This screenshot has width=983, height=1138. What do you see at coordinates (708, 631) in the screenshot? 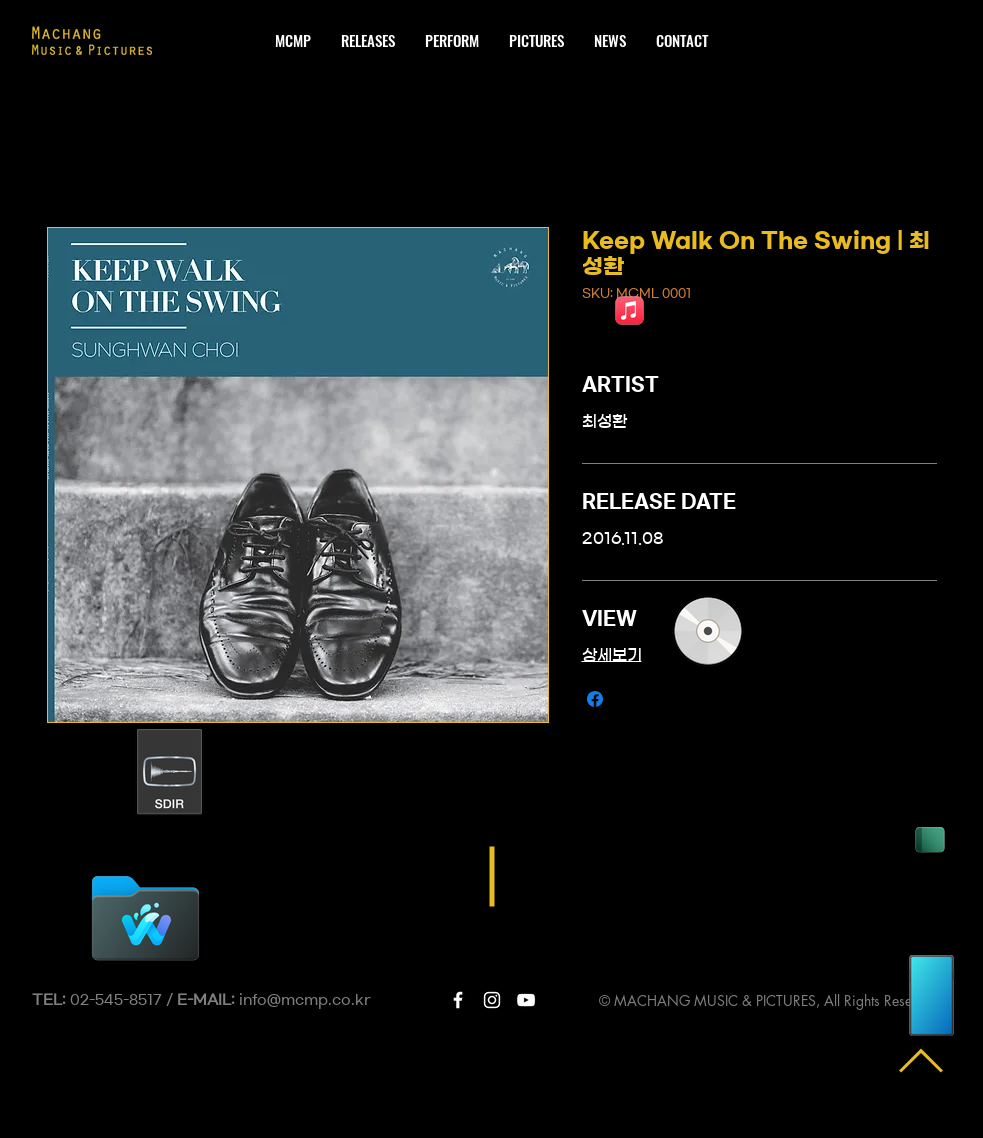
I see `indicates a blu-ray disc or optical media device` at bounding box center [708, 631].